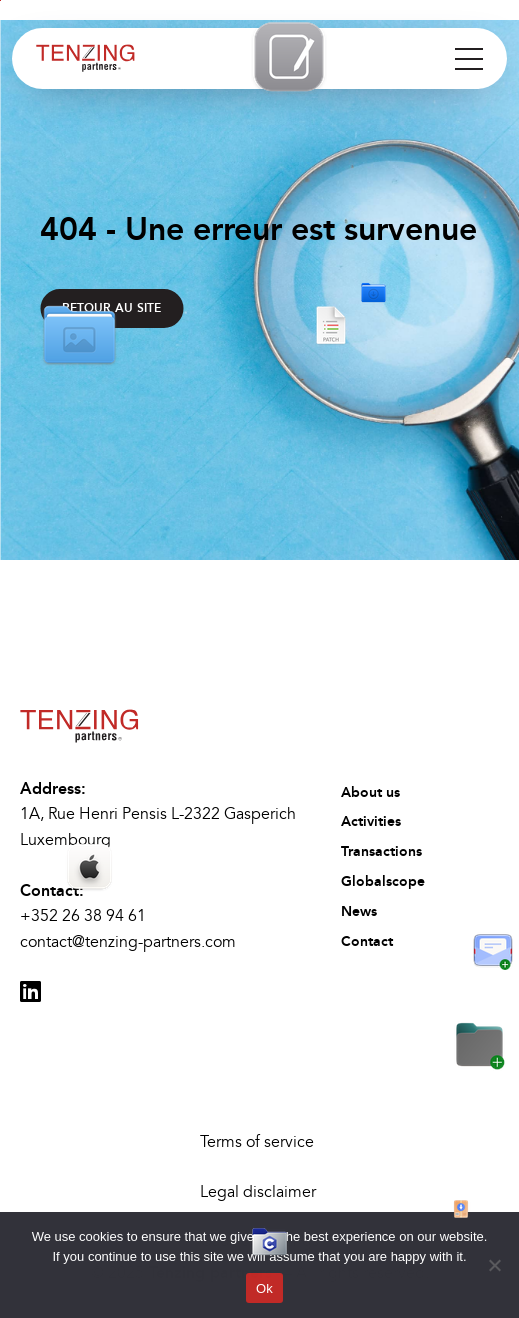 This screenshot has height=1318, width=519. What do you see at coordinates (269, 1242) in the screenshot?
I see `open folder containing C programming files` at bounding box center [269, 1242].